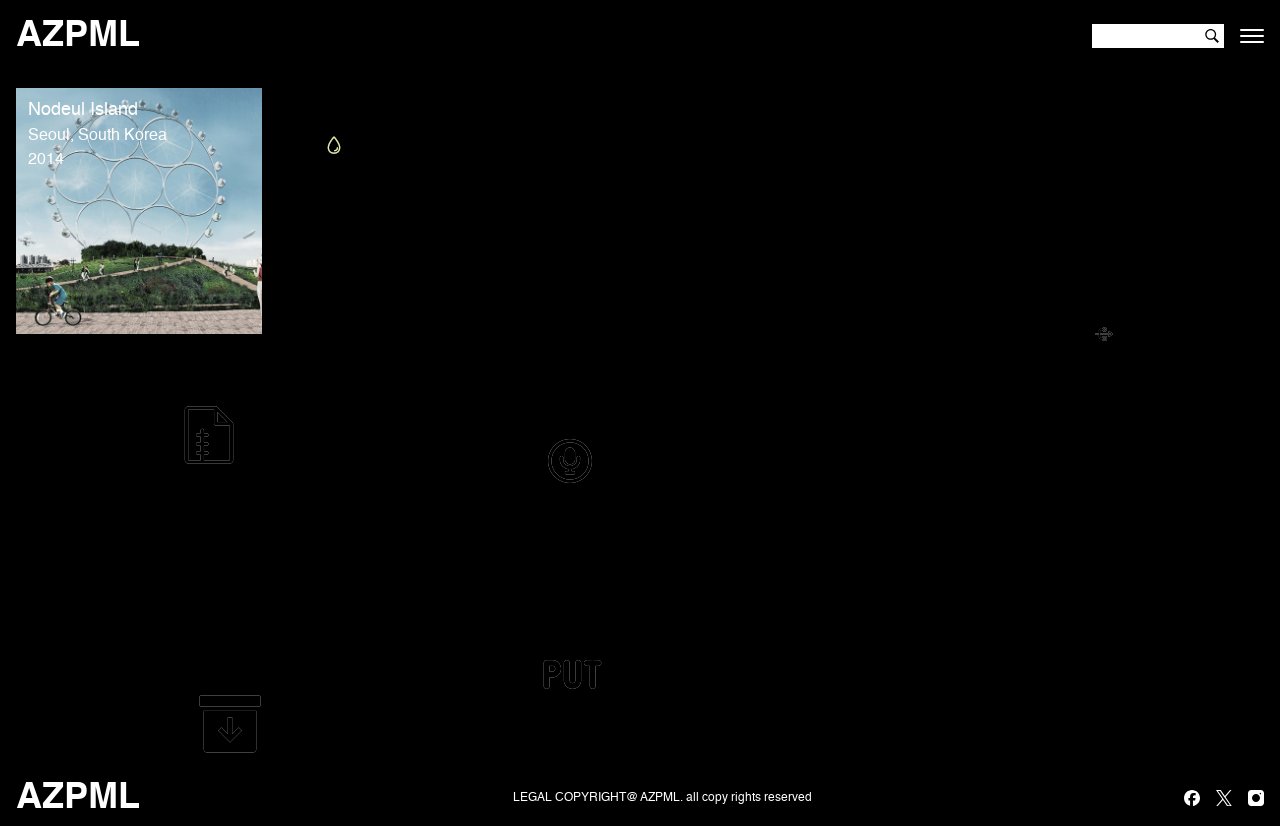 The height and width of the screenshot is (826, 1280). What do you see at coordinates (334, 145) in the screenshot?
I see `indicates water or hydration tracking` at bounding box center [334, 145].